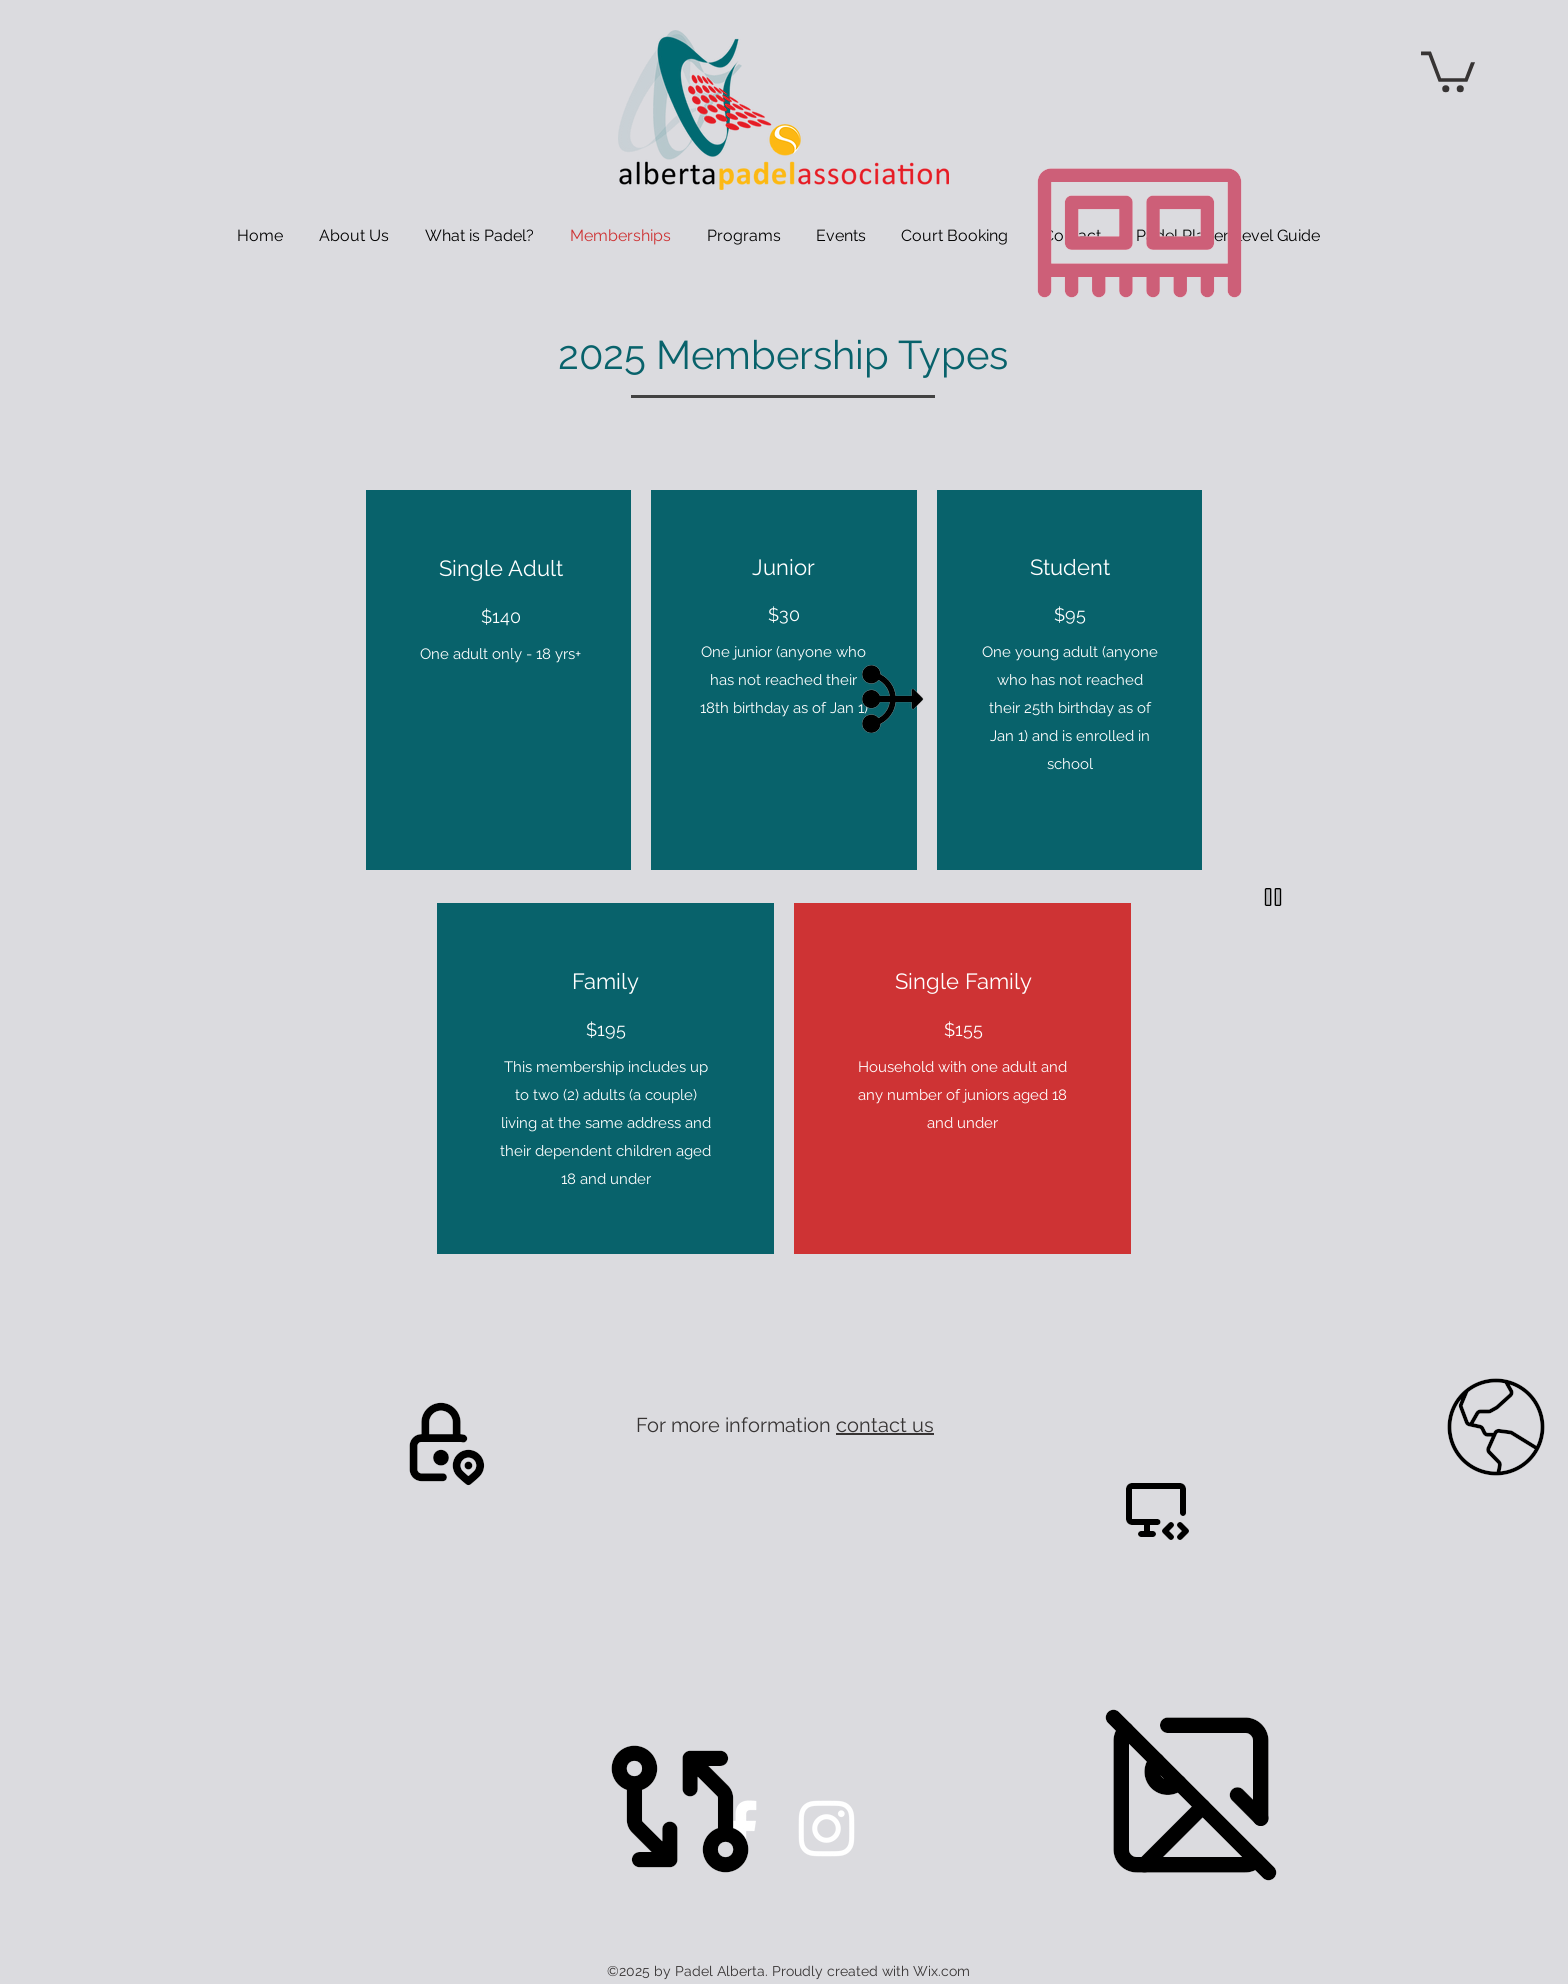 Image resolution: width=1568 pixels, height=1984 pixels. What do you see at coordinates (441, 1442) in the screenshot?
I see `set a location-based lock or security trigger` at bounding box center [441, 1442].